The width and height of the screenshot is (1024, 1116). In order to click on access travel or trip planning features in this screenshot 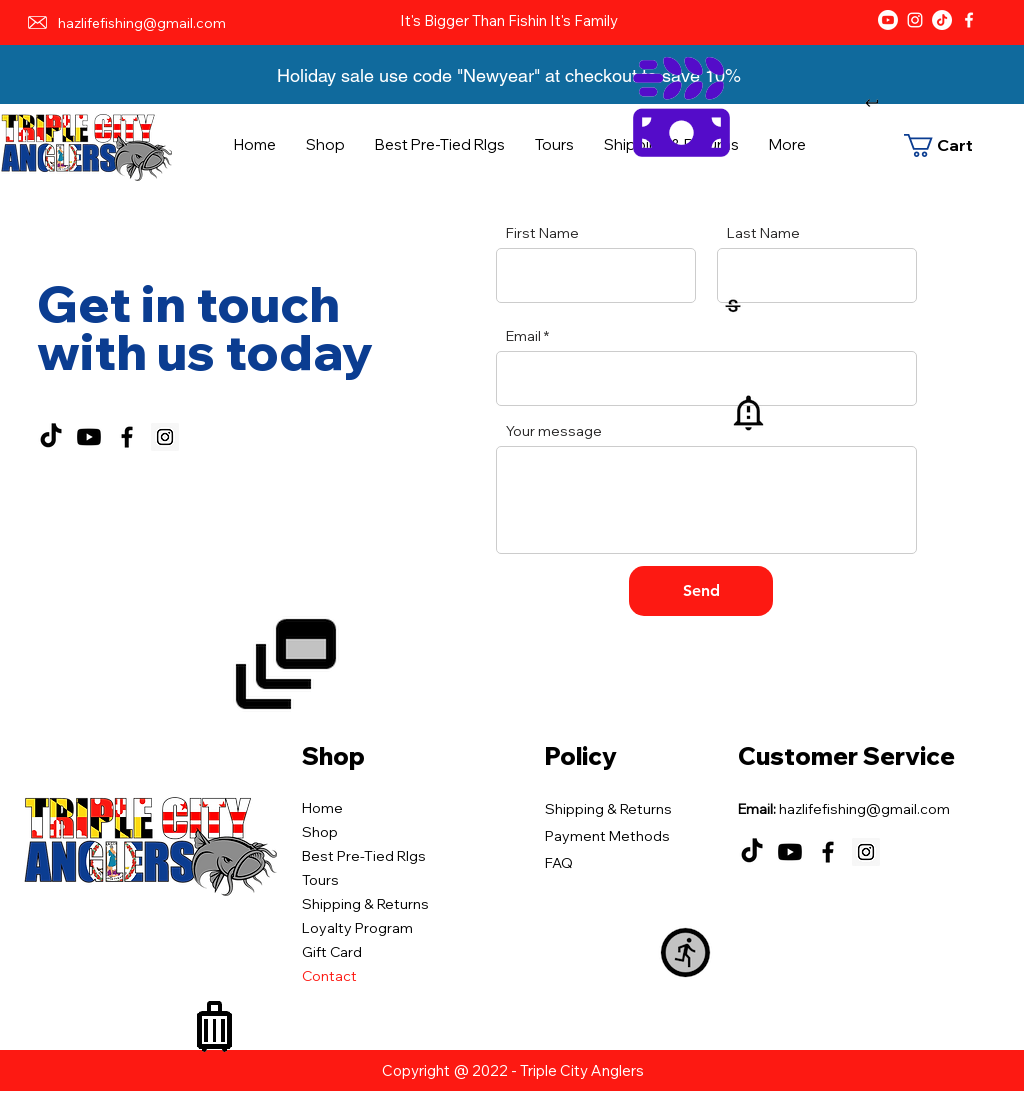, I will do `click(214, 1026)`.